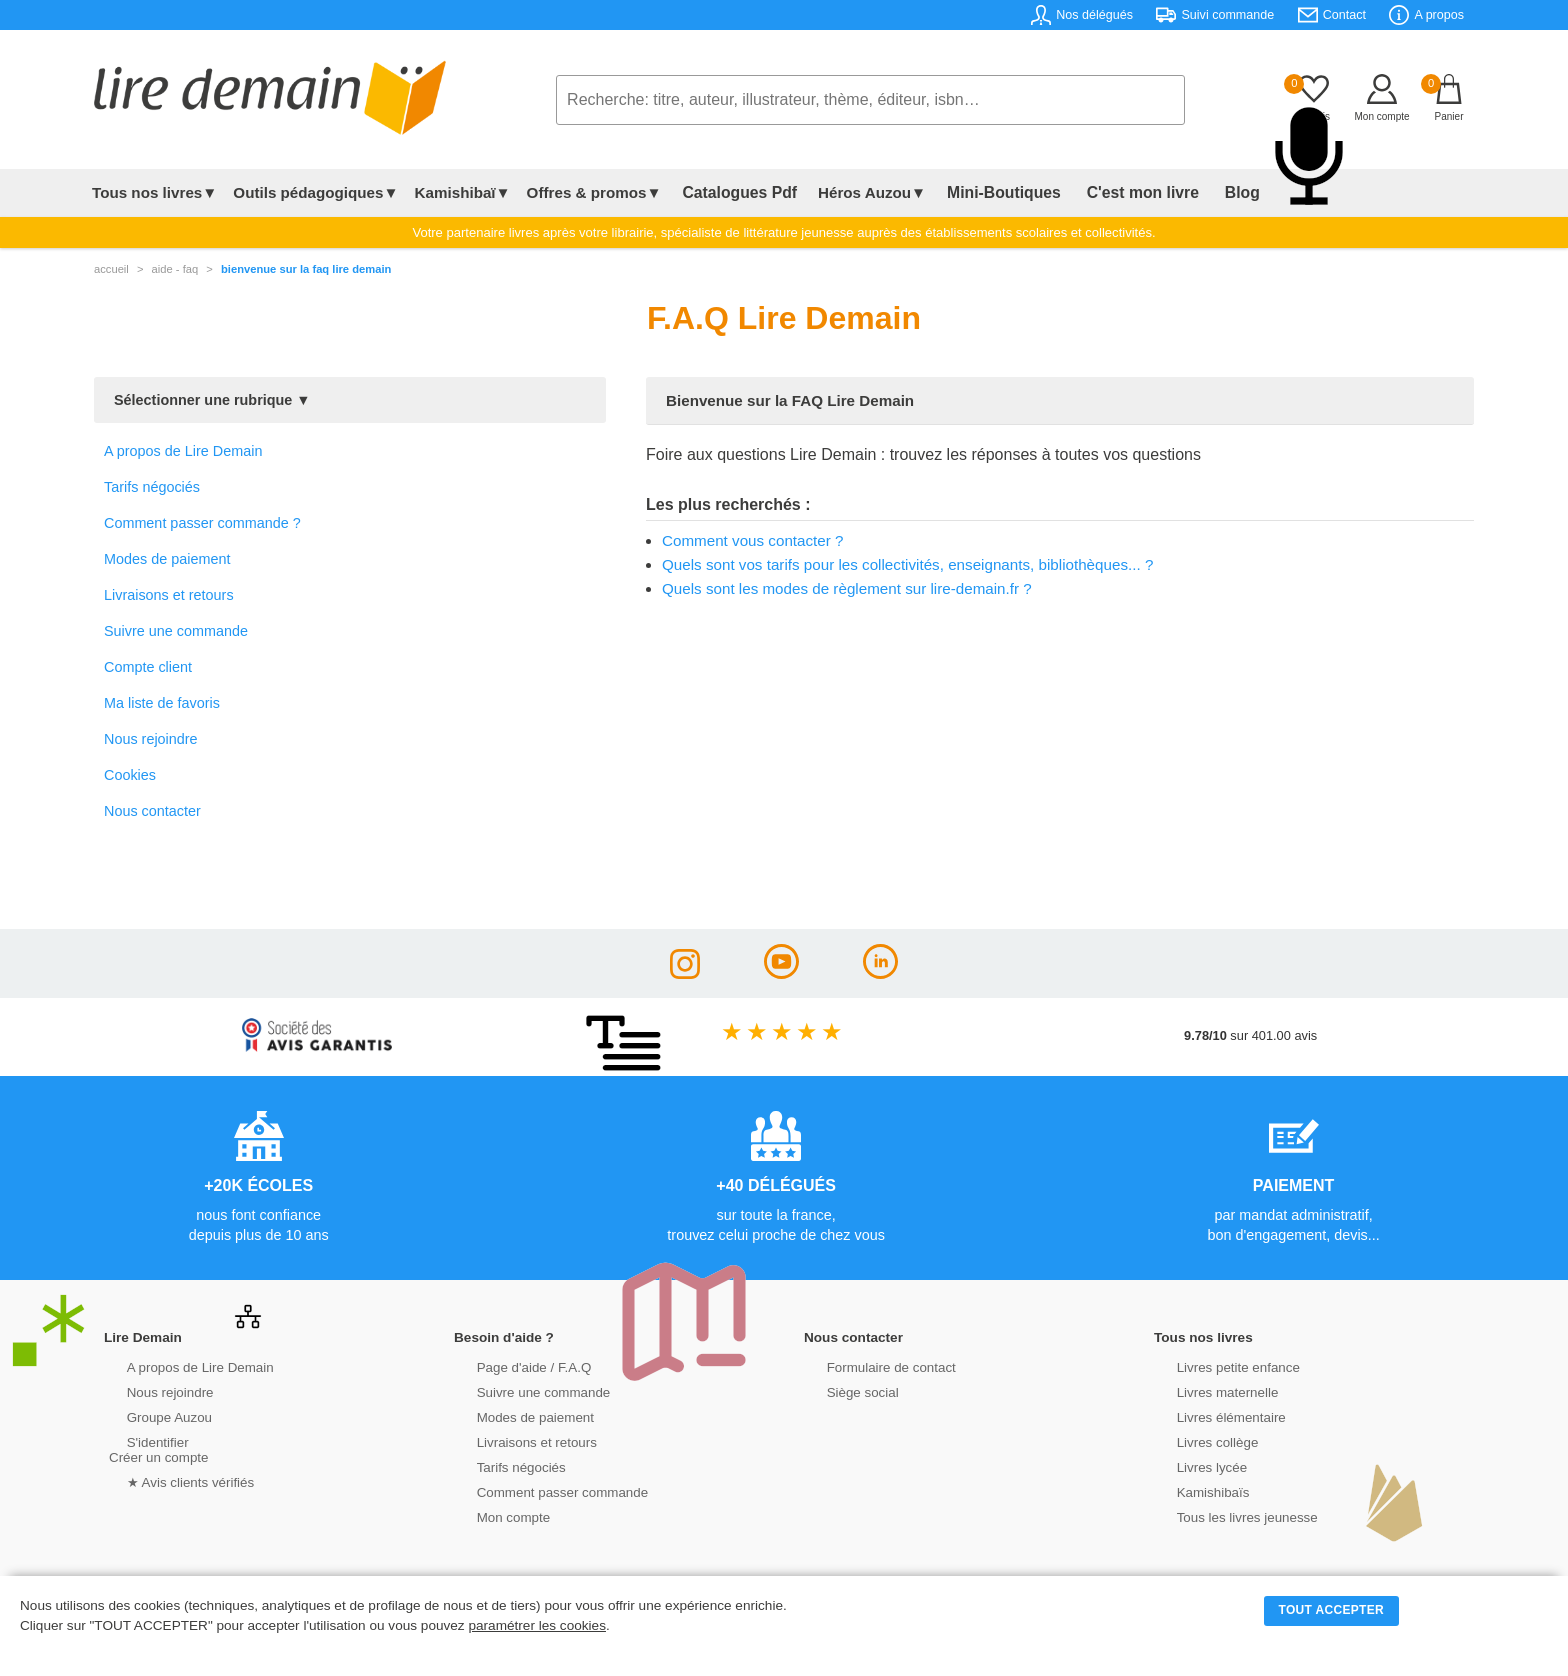 The height and width of the screenshot is (1676, 1568). Describe the element at coordinates (1394, 1503) in the screenshot. I see `firebase platform logo` at that location.